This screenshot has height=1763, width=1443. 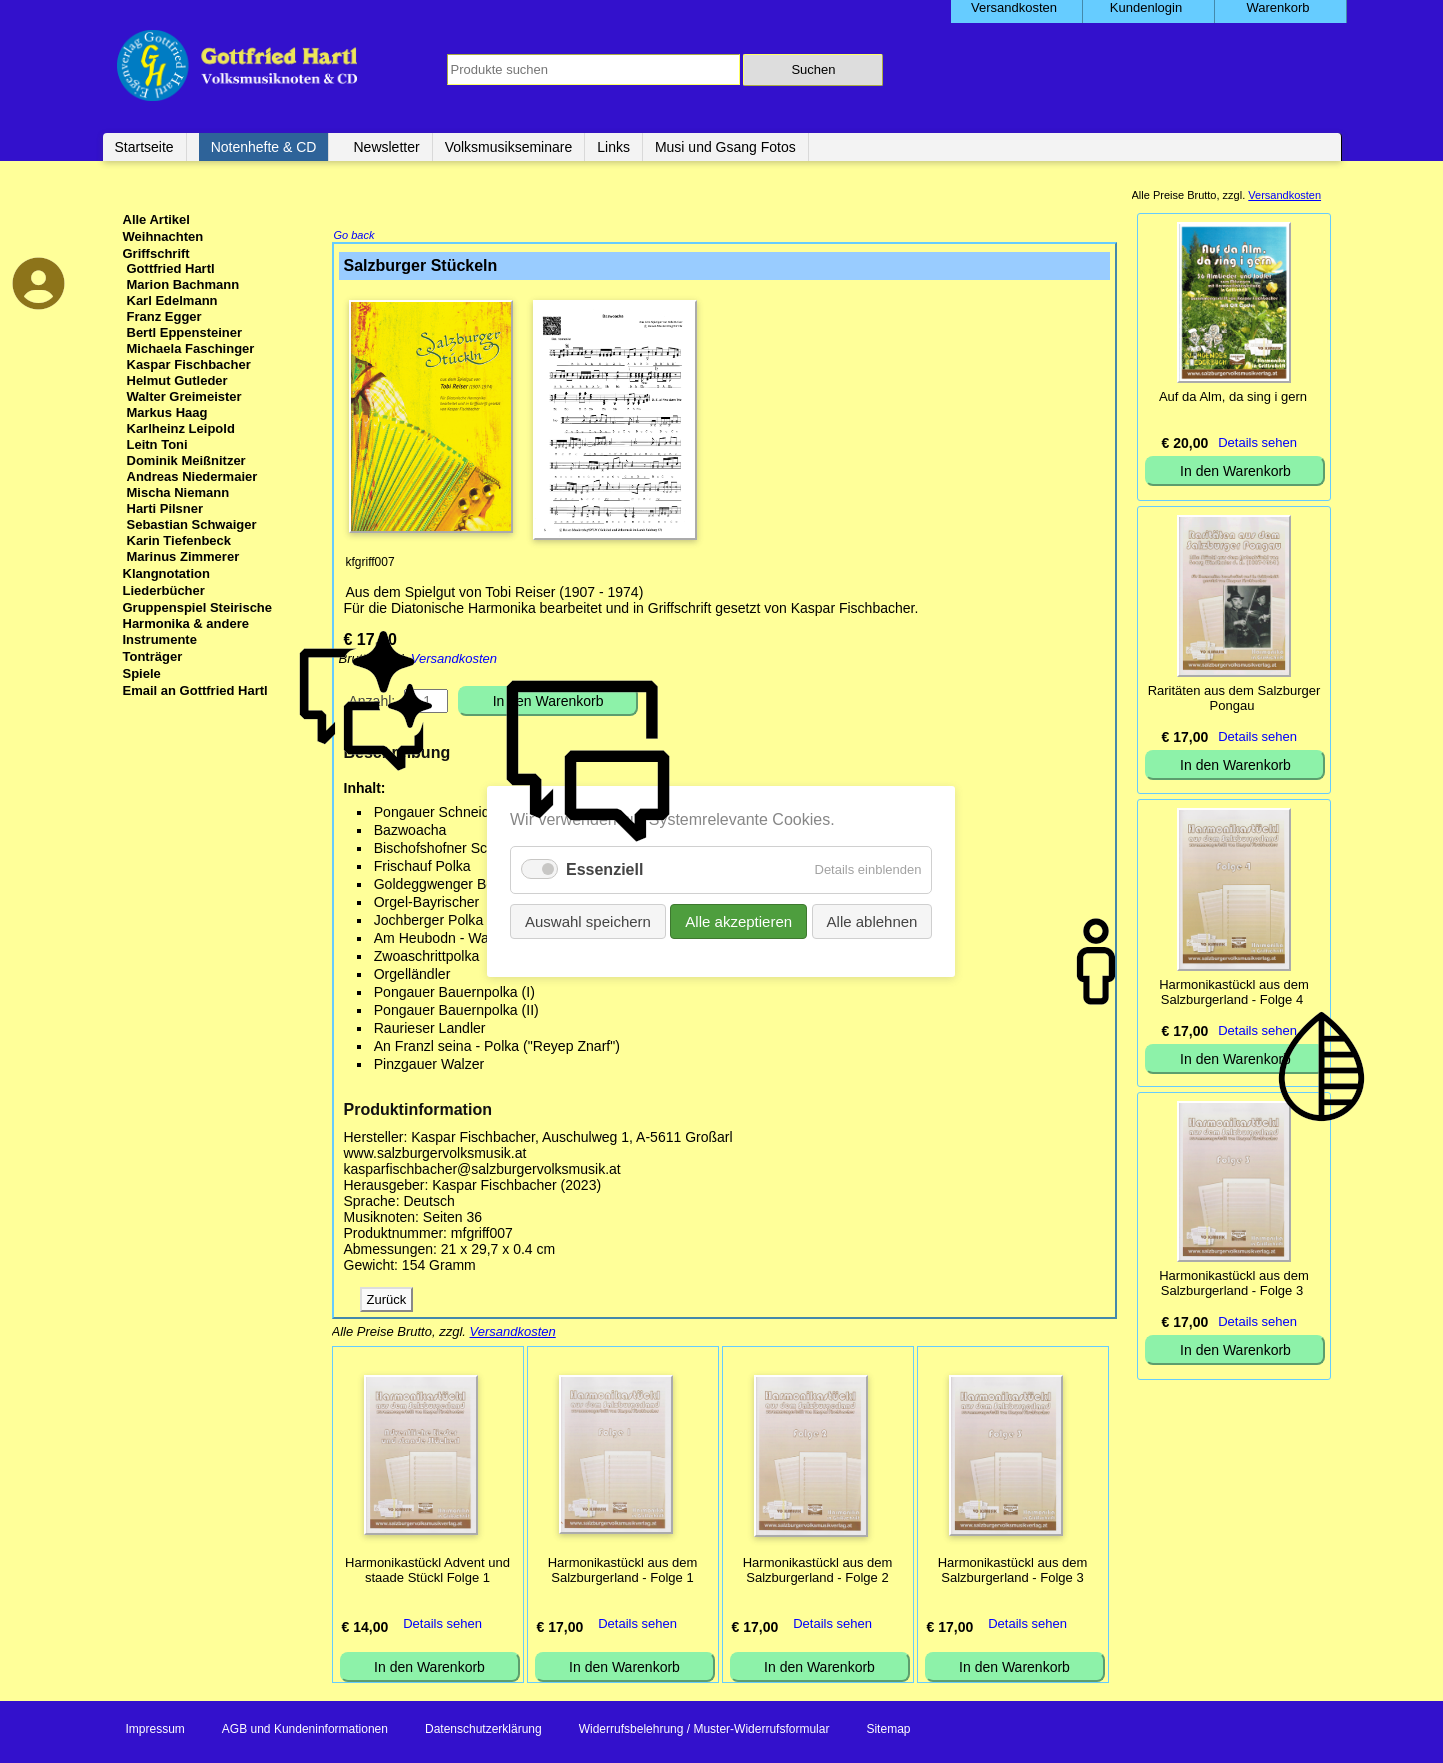 I want to click on open discussion thread or comments, so click(x=588, y=762).